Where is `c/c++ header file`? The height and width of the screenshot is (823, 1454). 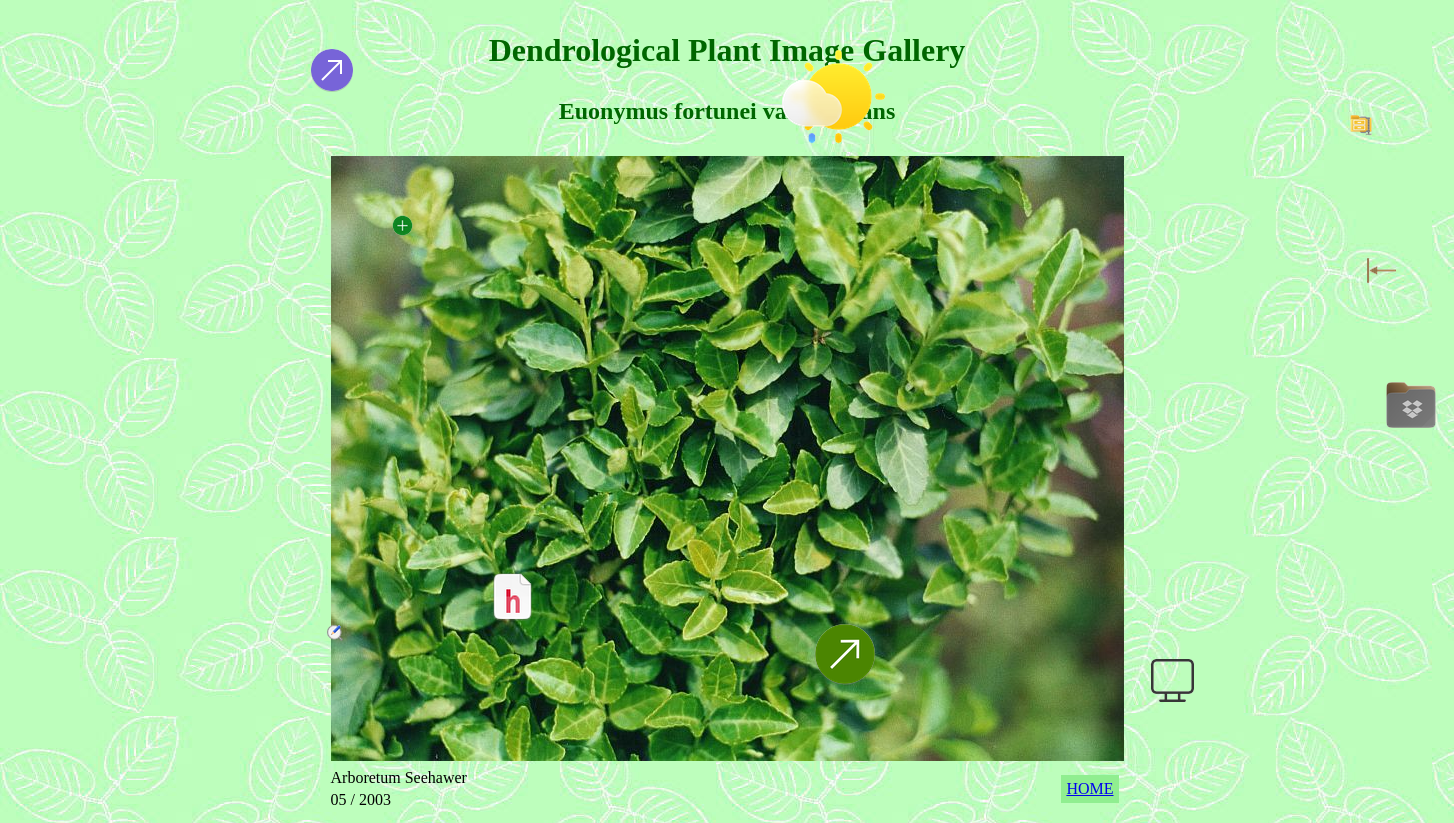 c/c++ header file is located at coordinates (512, 596).